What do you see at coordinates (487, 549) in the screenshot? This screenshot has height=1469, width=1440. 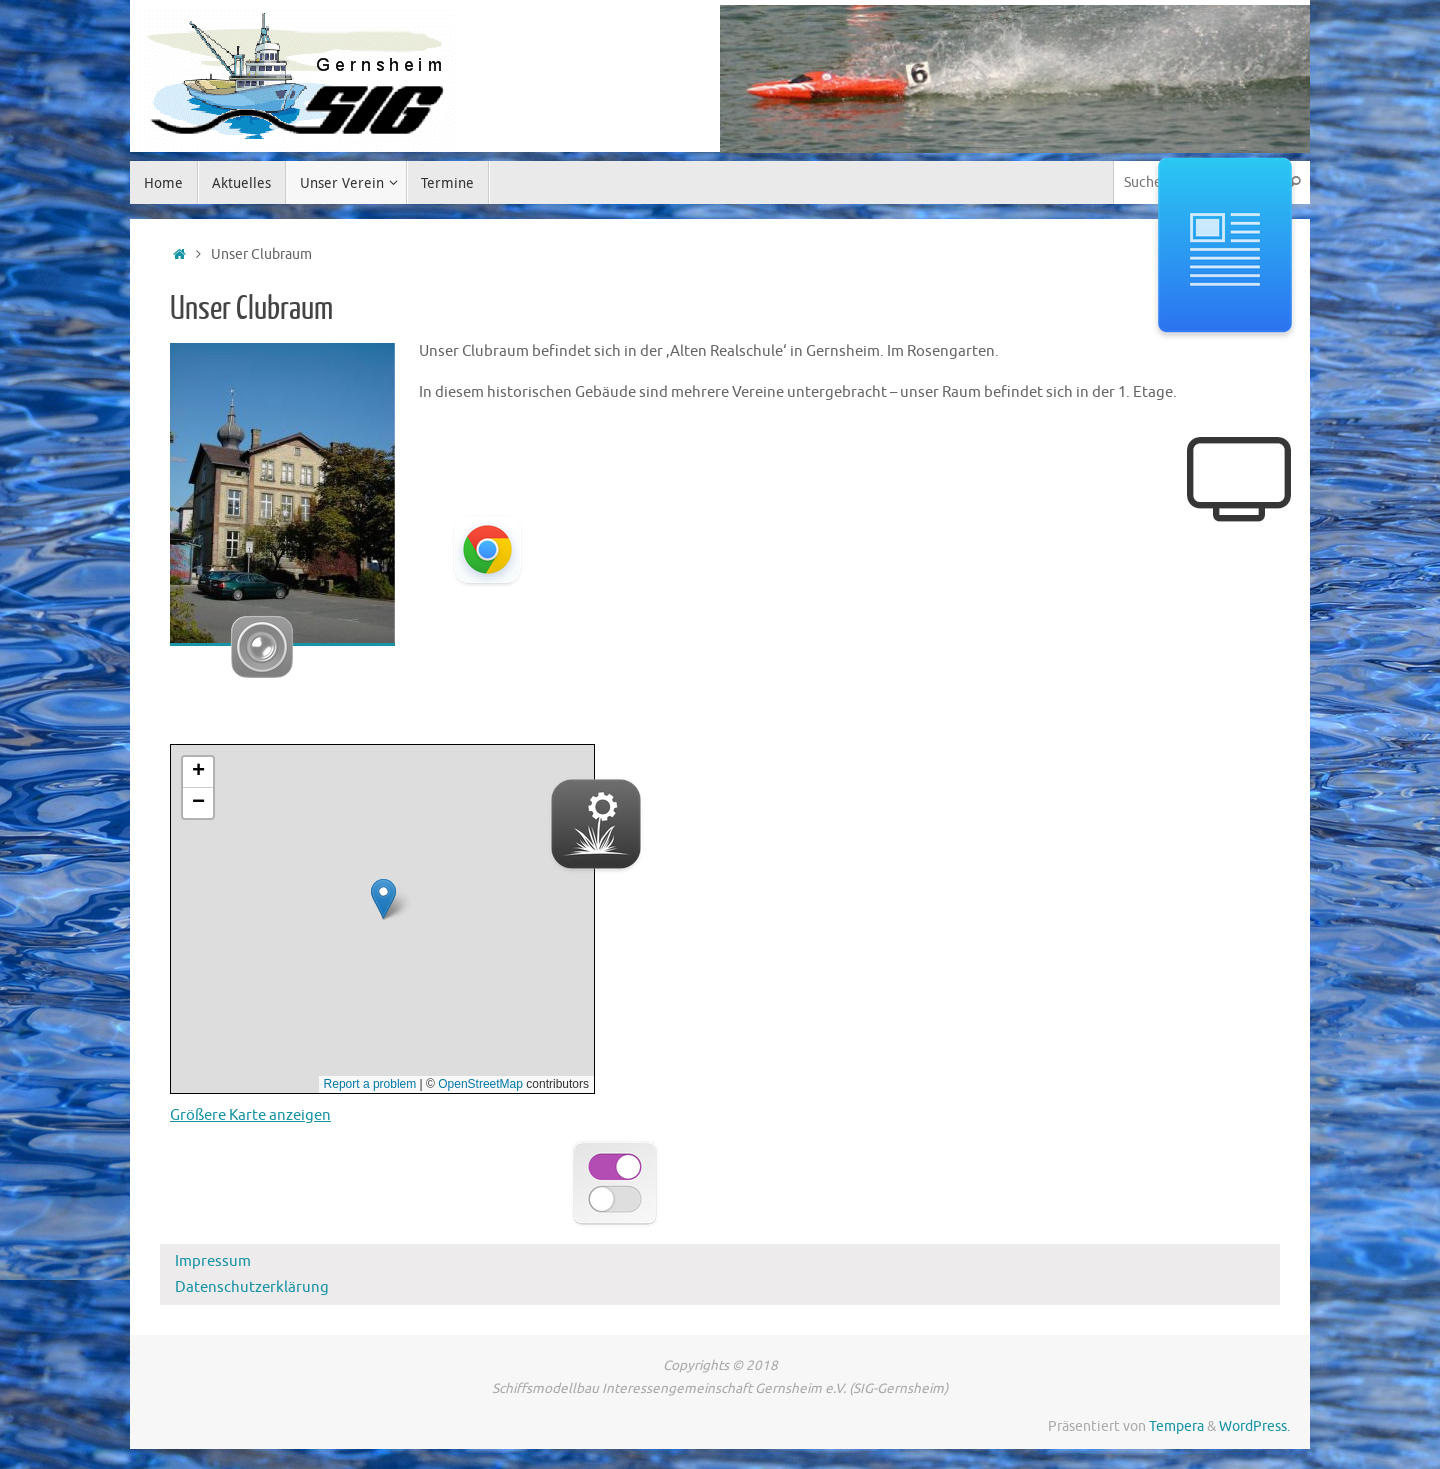 I see `open google chrome browser` at bounding box center [487, 549].